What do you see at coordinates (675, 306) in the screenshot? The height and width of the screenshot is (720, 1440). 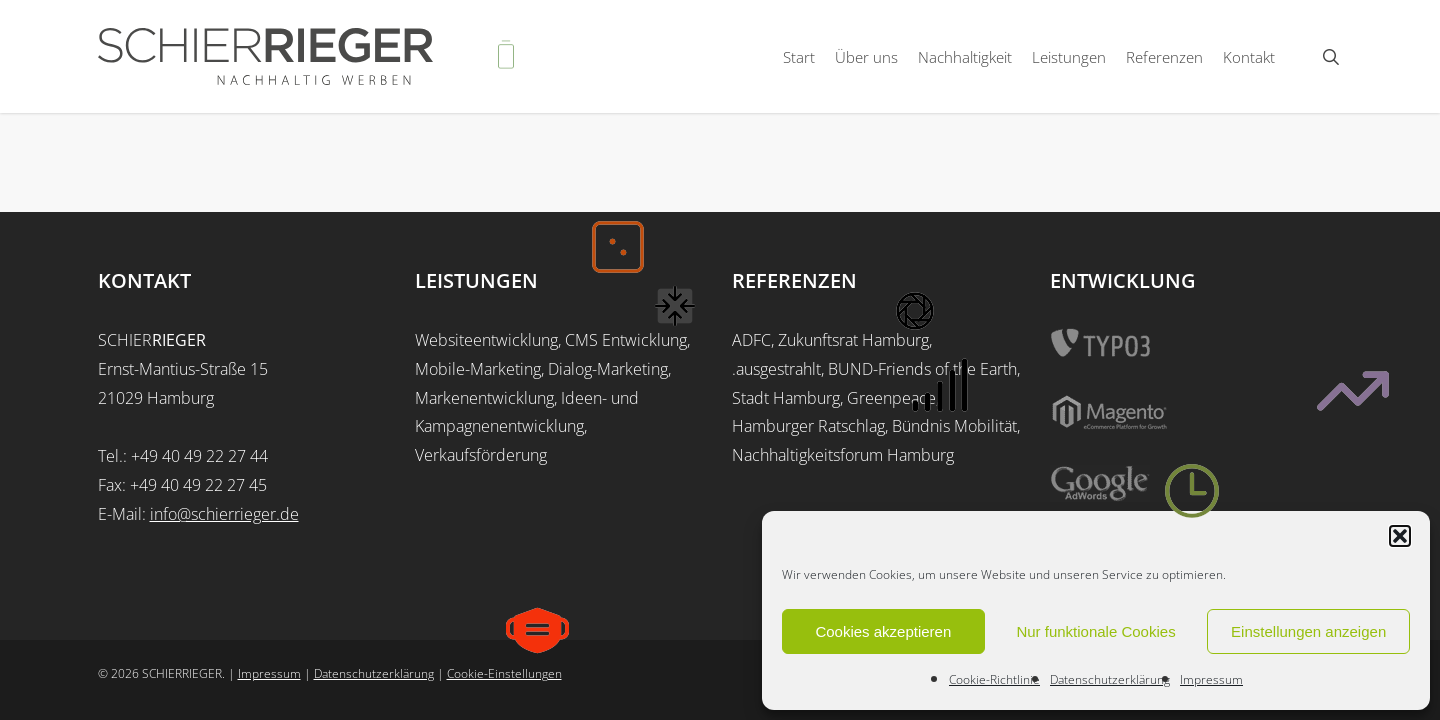 I see `collapse or minimize content` at bounding box center [675, 306].